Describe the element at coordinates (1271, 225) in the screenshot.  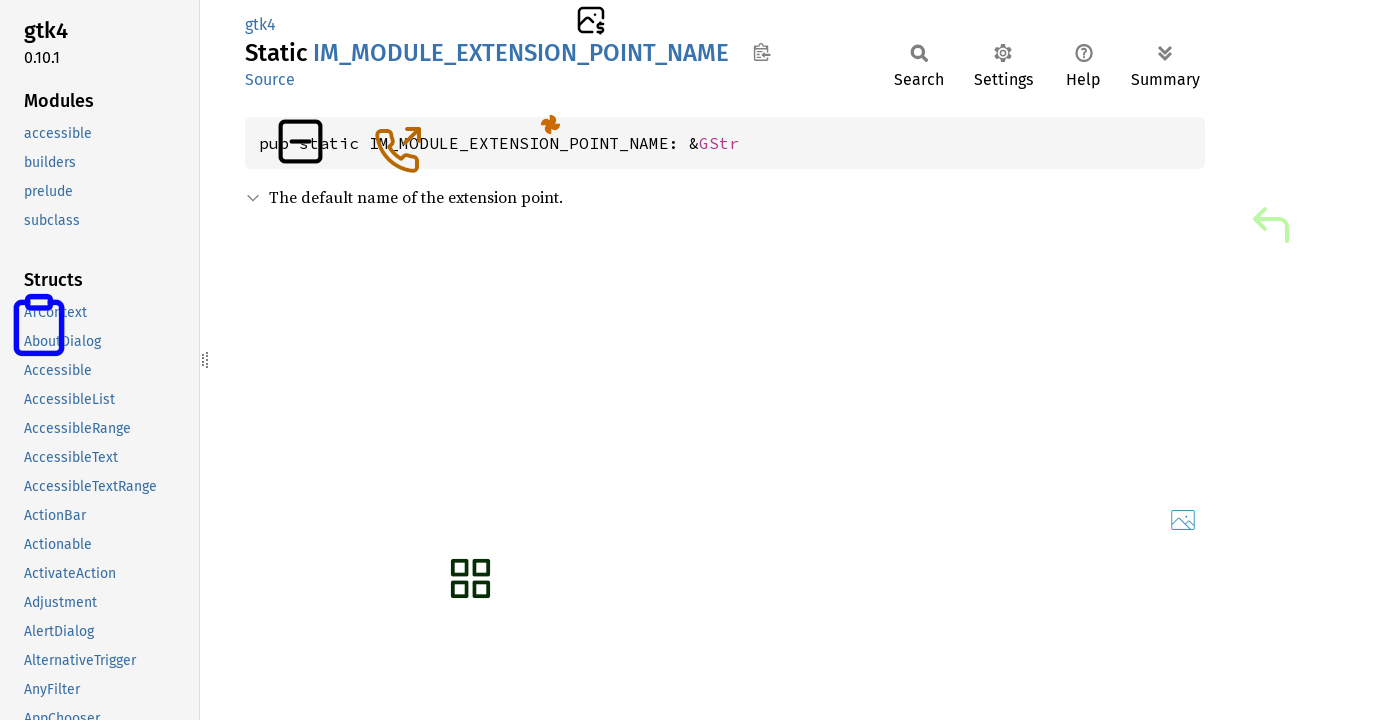
I see `go back to the previous screen` at that location.